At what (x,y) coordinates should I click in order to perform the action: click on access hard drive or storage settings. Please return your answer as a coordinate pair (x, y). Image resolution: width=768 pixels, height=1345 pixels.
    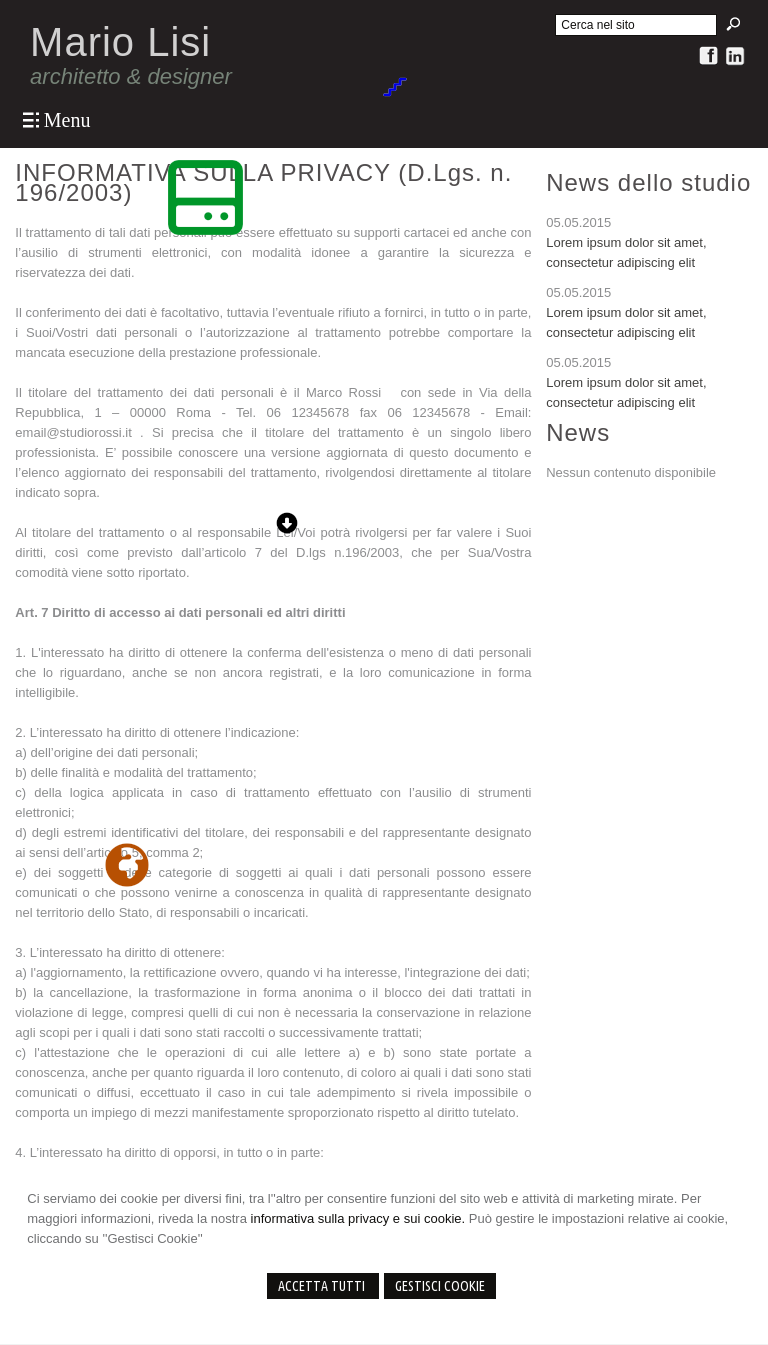
    Looking at the image, I should click on (205, 197).